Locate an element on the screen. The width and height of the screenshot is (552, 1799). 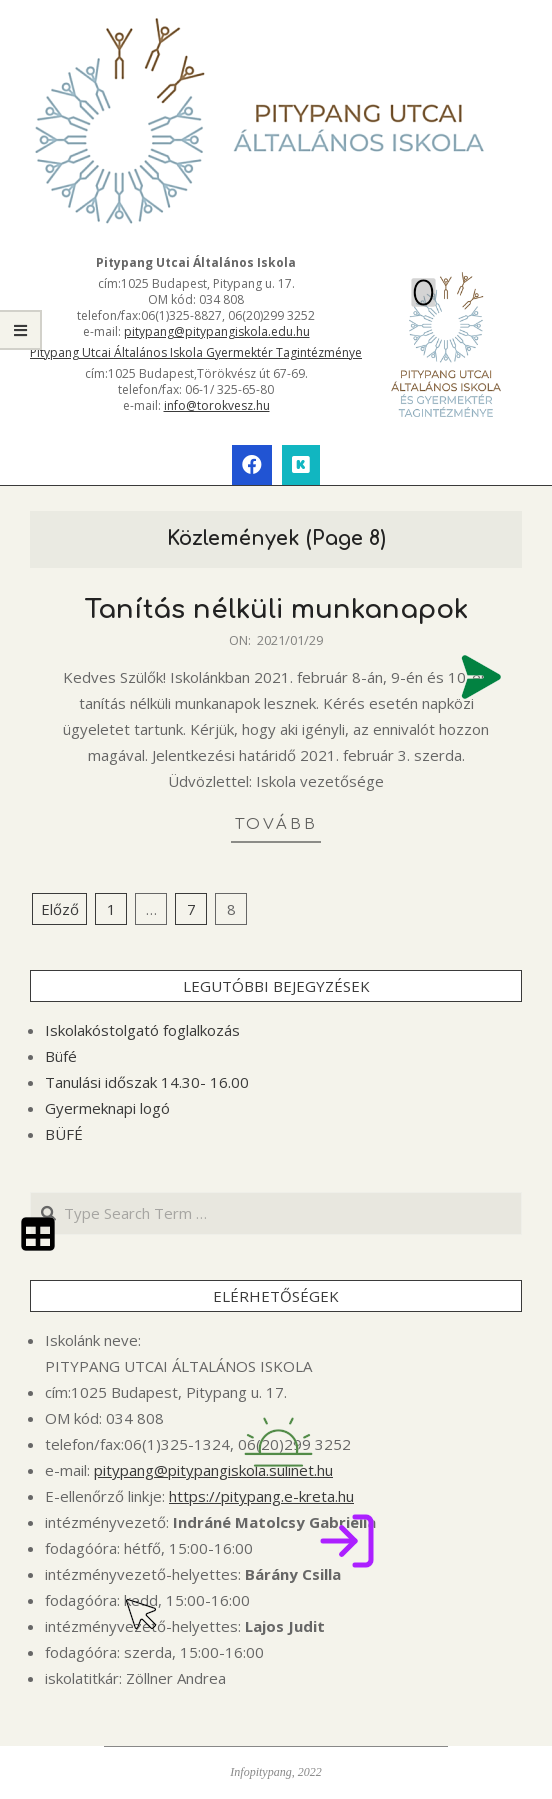
toggle sunrise or sunset display mode is located at coordinates (278, 1444).